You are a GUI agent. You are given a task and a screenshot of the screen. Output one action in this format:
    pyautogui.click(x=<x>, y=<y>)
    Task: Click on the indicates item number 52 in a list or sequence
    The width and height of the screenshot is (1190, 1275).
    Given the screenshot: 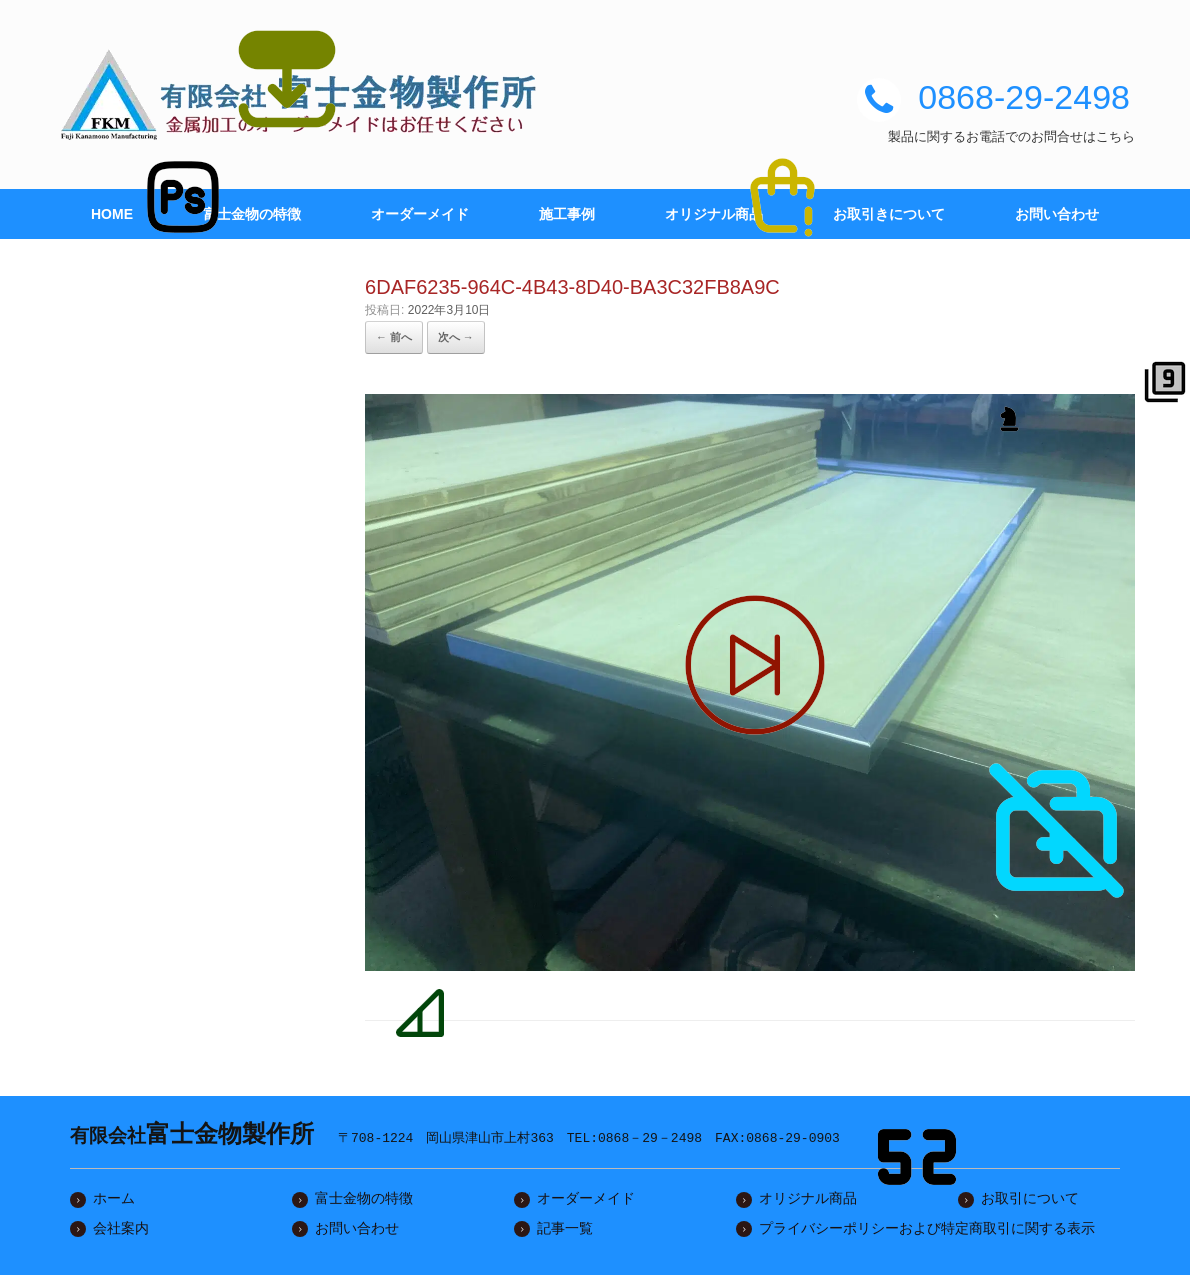 What is the action you would take?
    pyautogui.click(x=917, y=1157)
    